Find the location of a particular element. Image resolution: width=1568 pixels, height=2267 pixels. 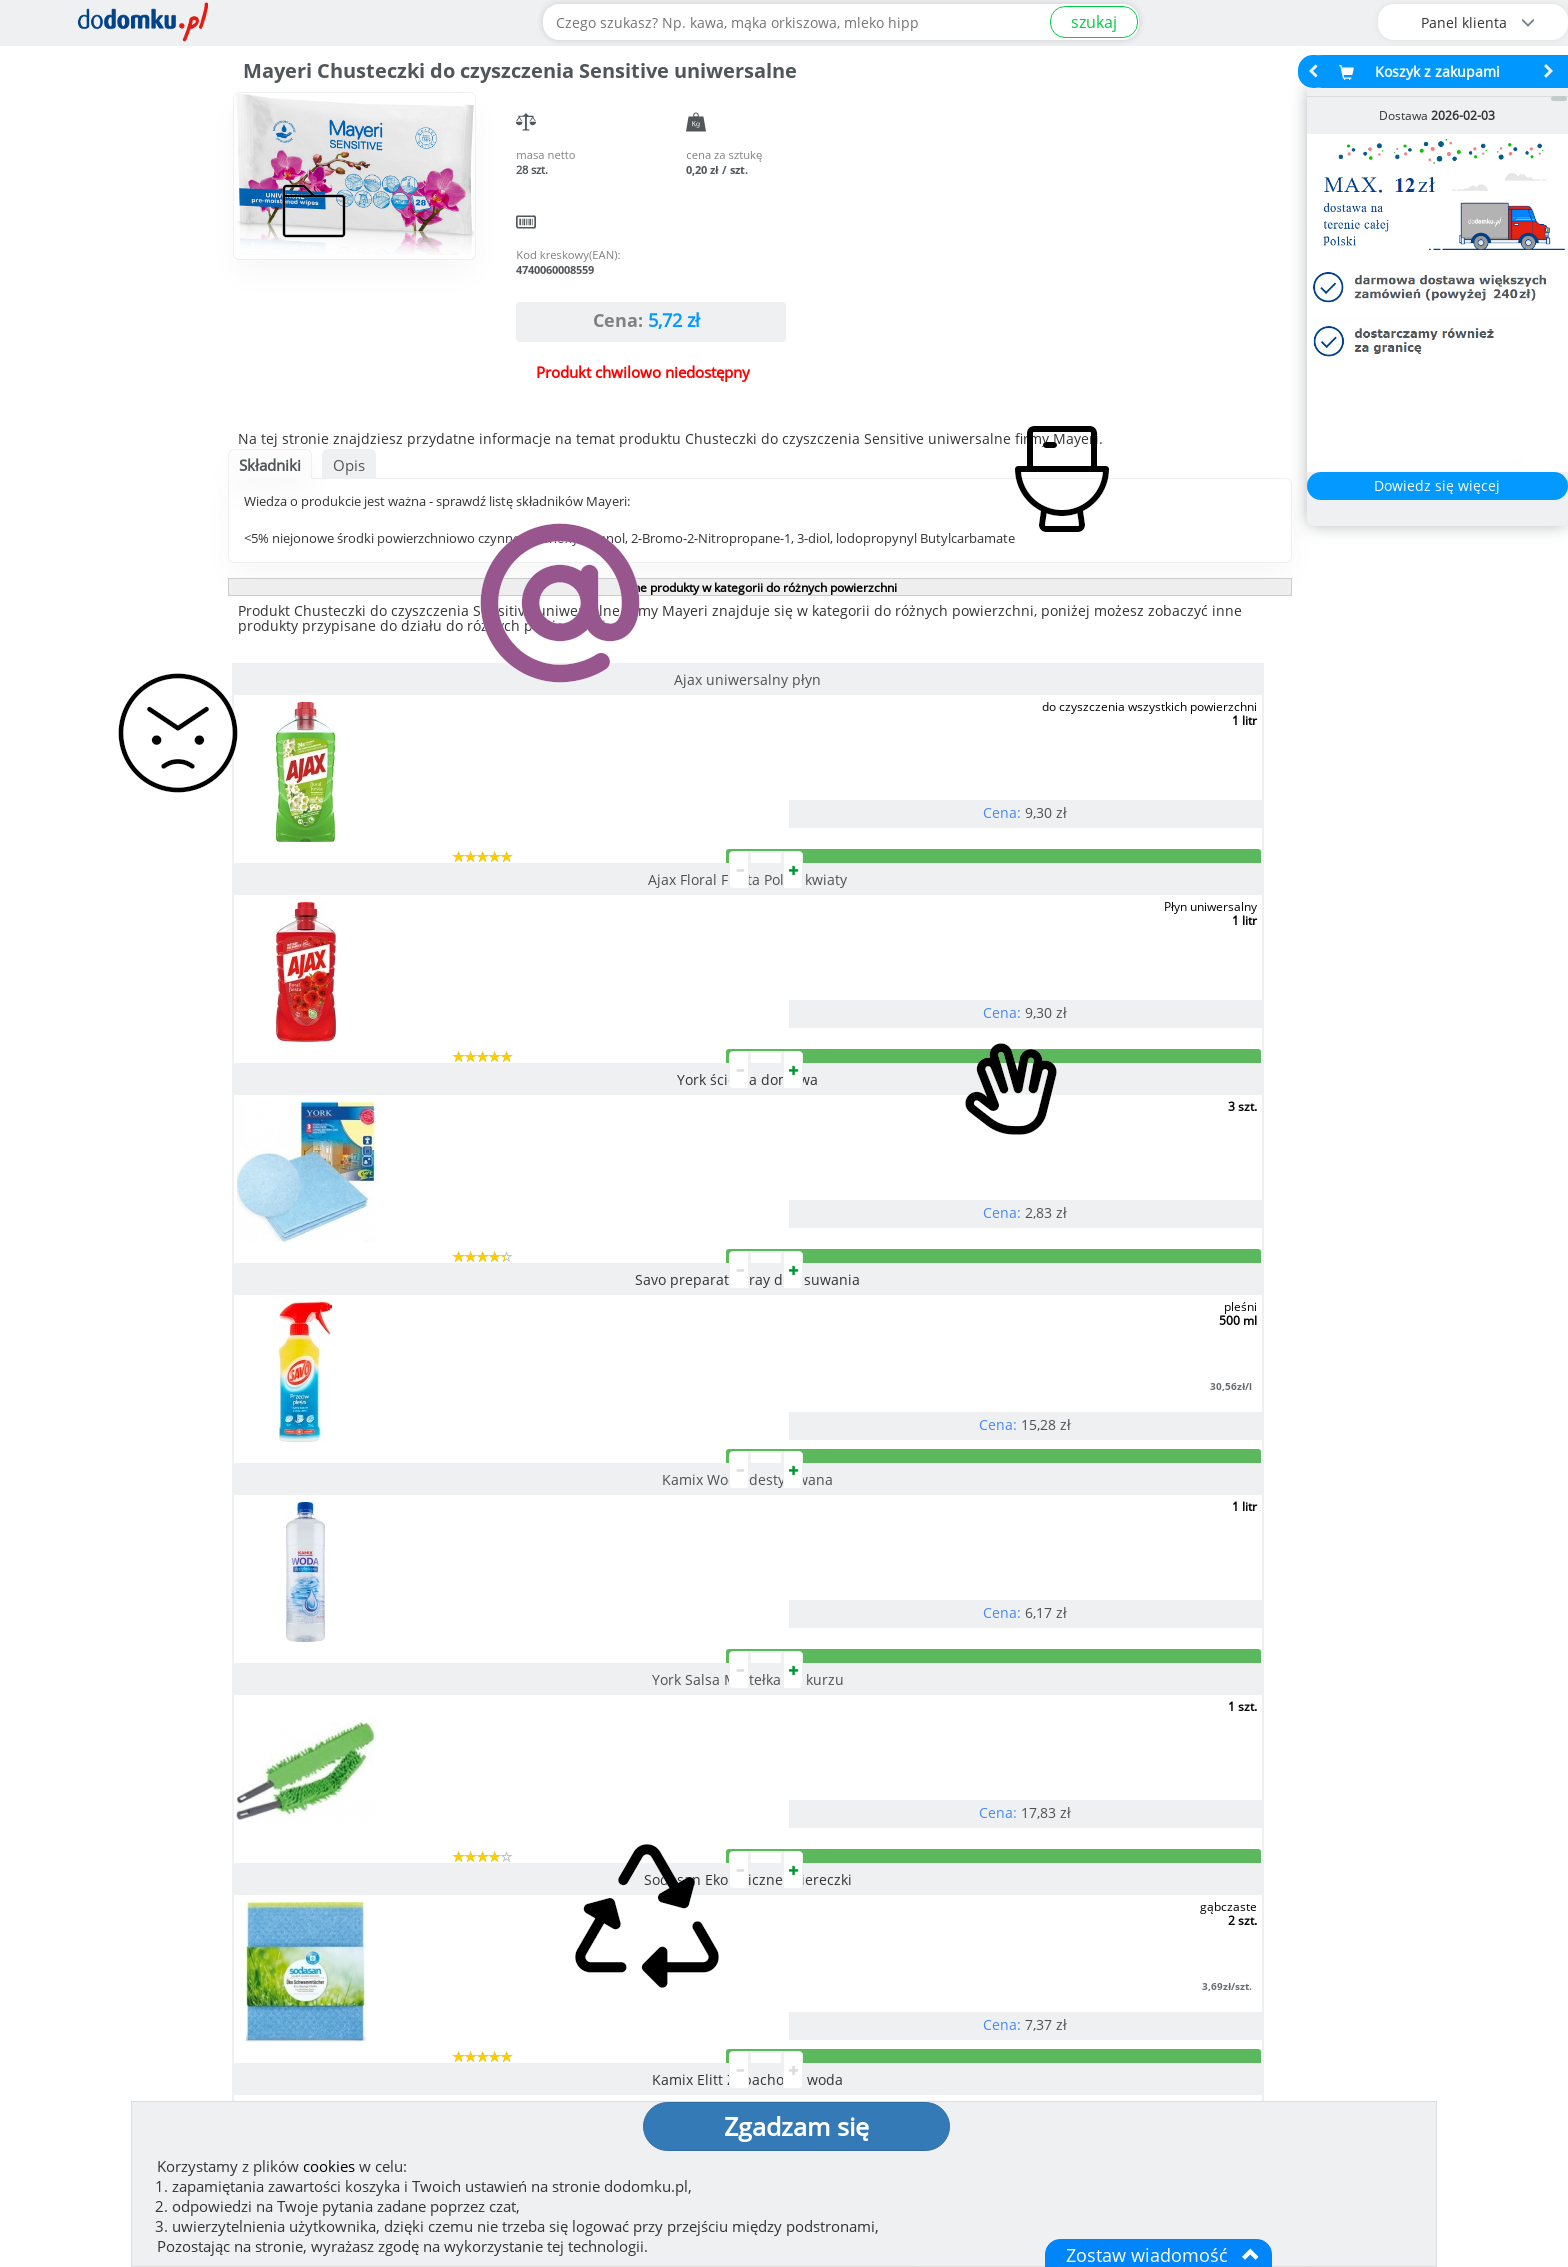

indicates restroom or bathroom location is located at coordinates (1062, 477).